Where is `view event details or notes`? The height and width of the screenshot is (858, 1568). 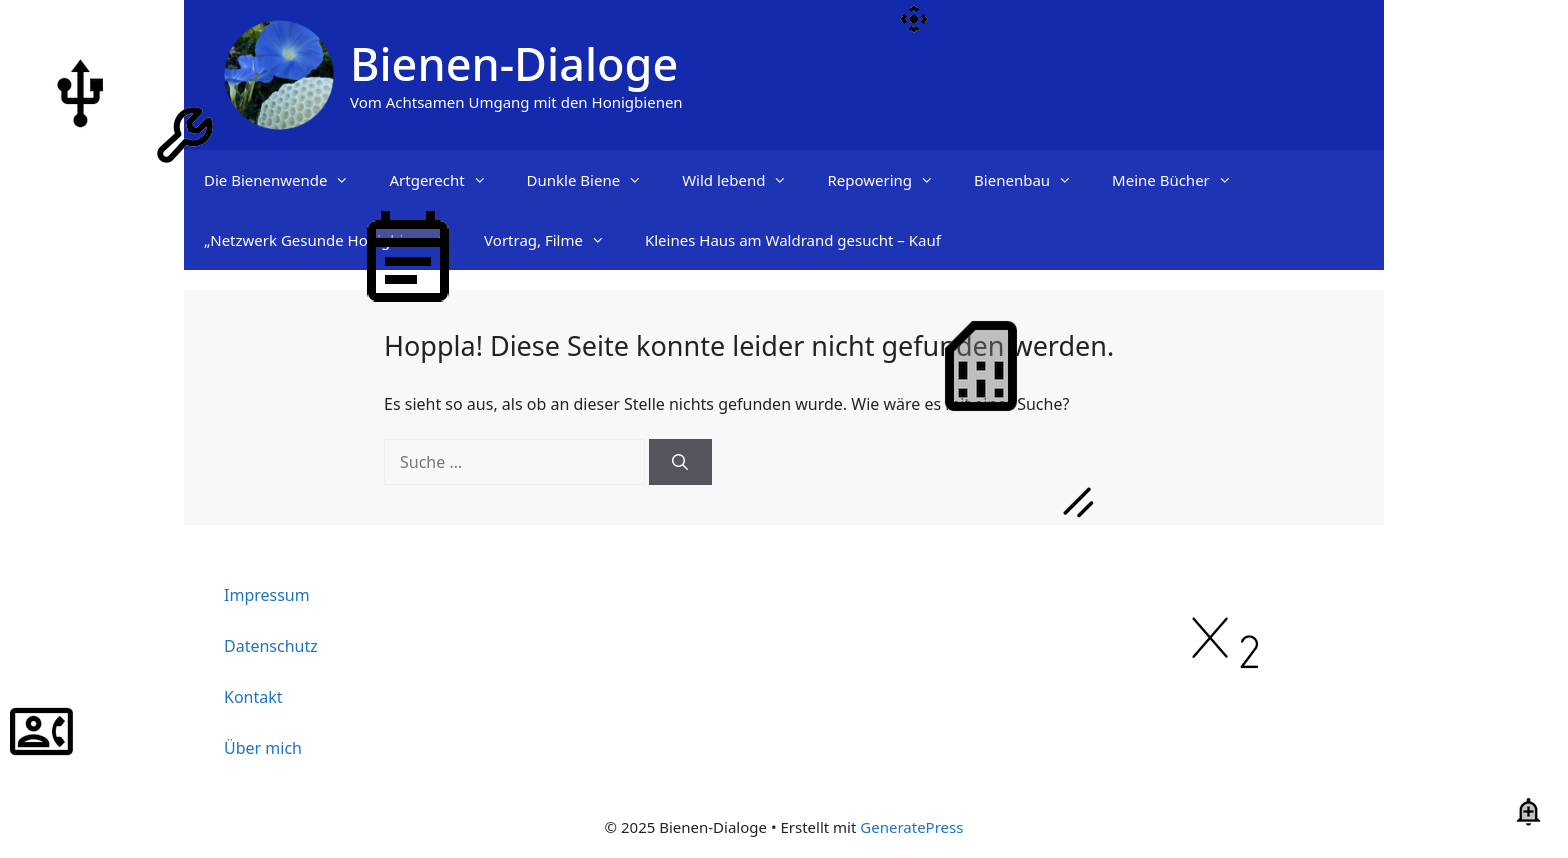 view event details or notes is located at coordinates (408, 261).